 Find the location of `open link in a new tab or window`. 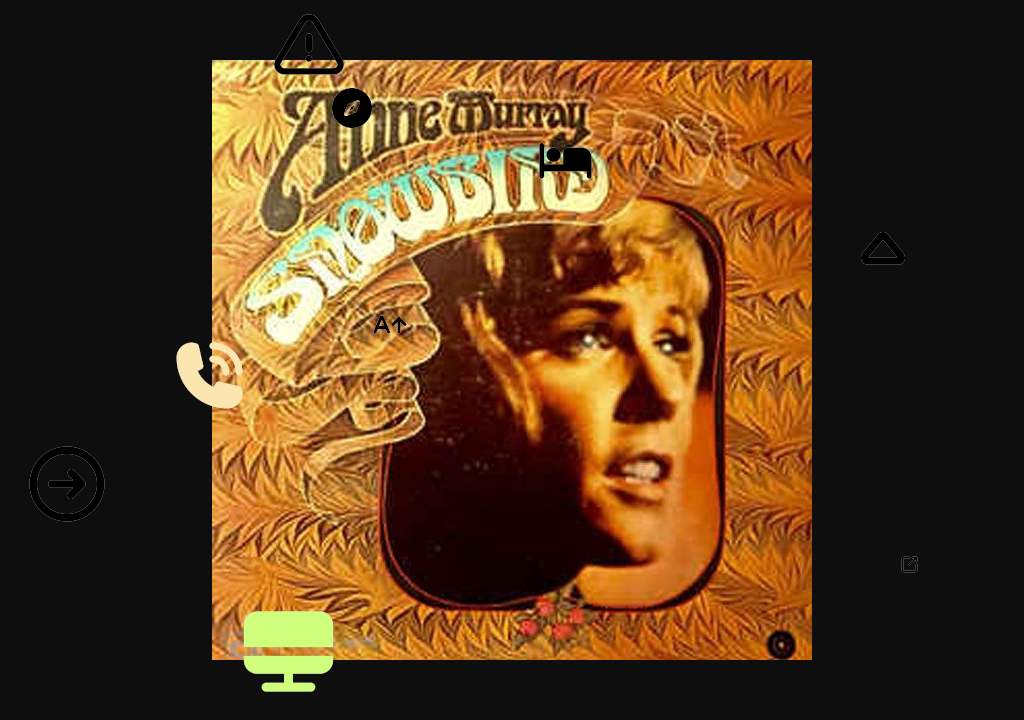

open link in a new tab or window is located at coordinates (909, 564).